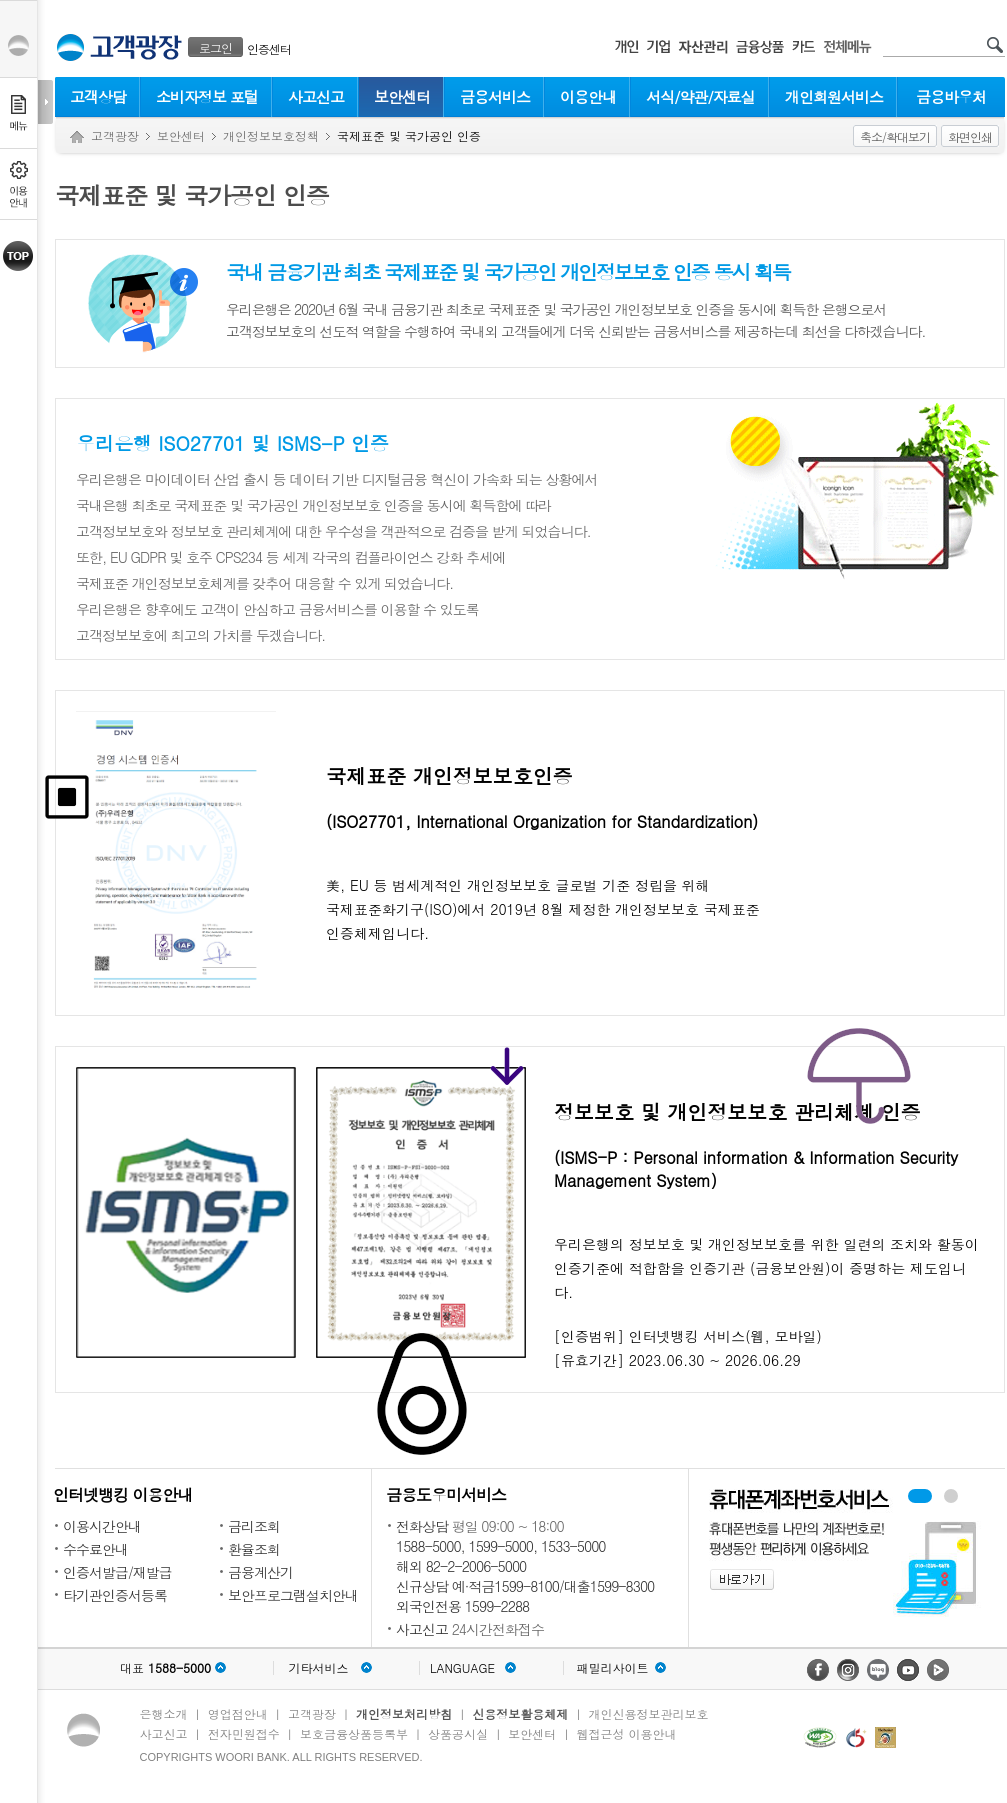  I want to click on indicates healthy or vegetarian food options, so click(422, 1394).